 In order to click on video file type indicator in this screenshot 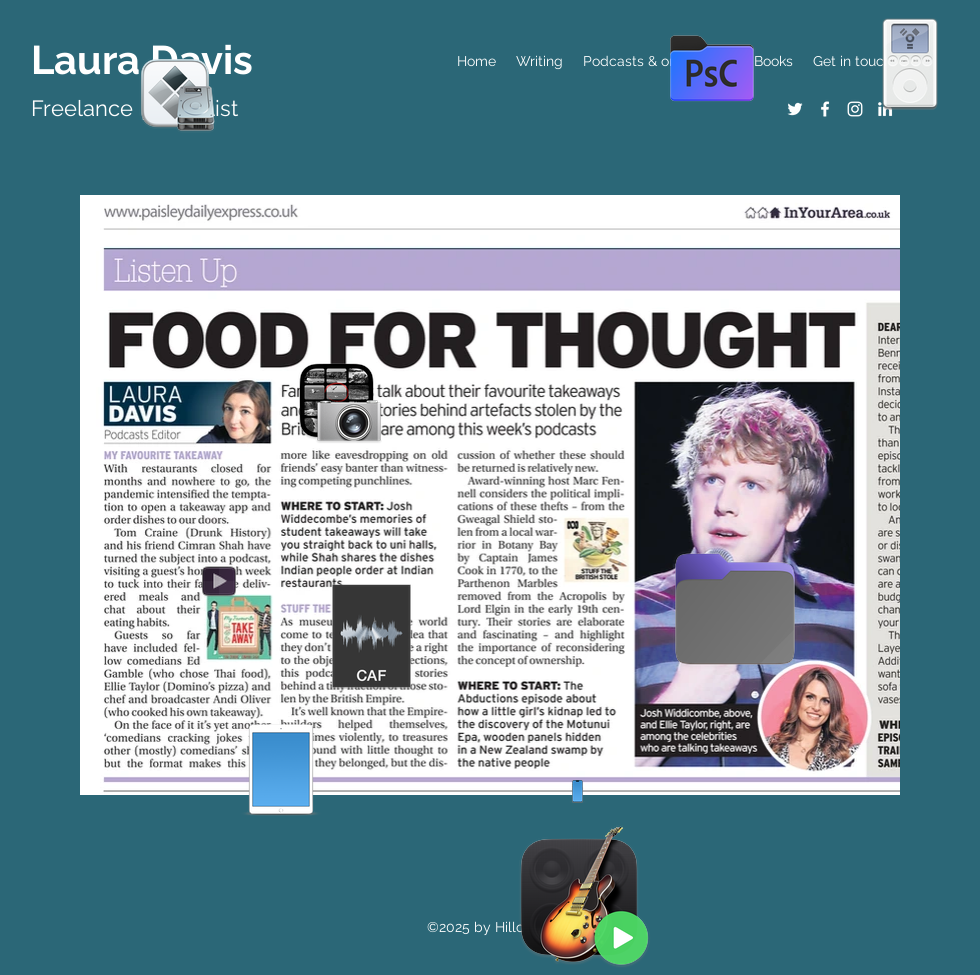, I will do `click(219, 580)`.